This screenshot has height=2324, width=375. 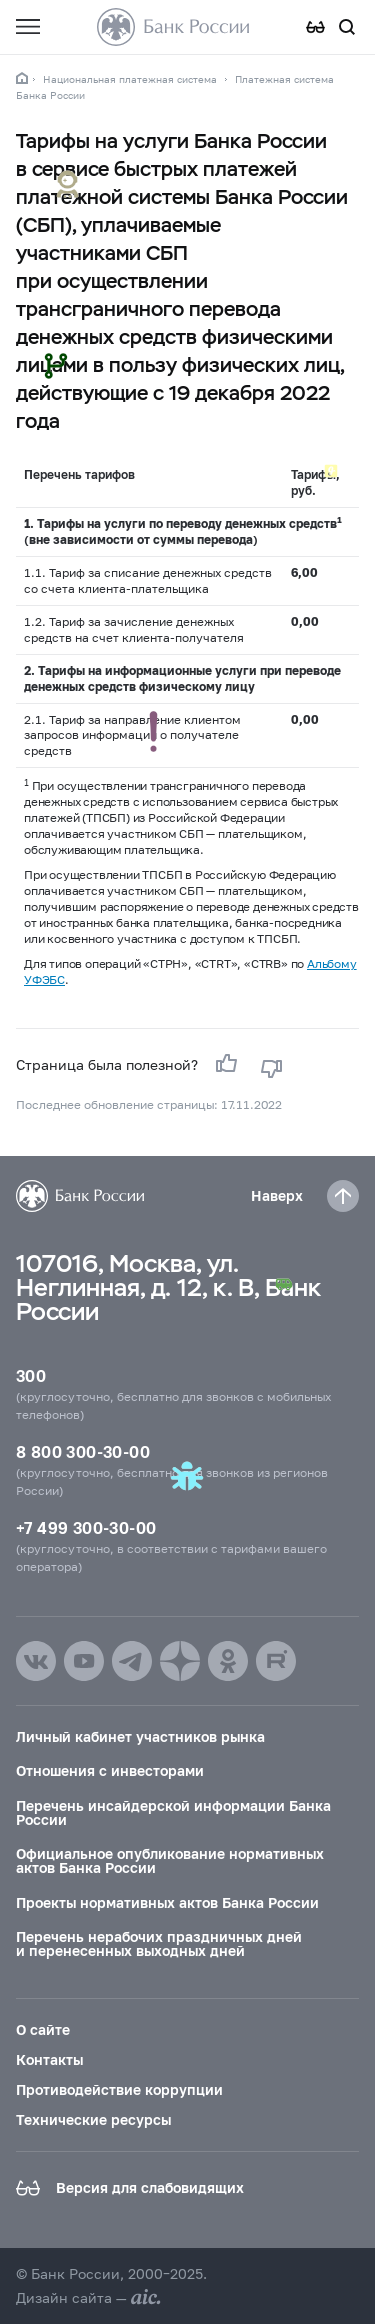 I want to click on indicates a warning or alert requiring attention, so click(x=153, y=731).